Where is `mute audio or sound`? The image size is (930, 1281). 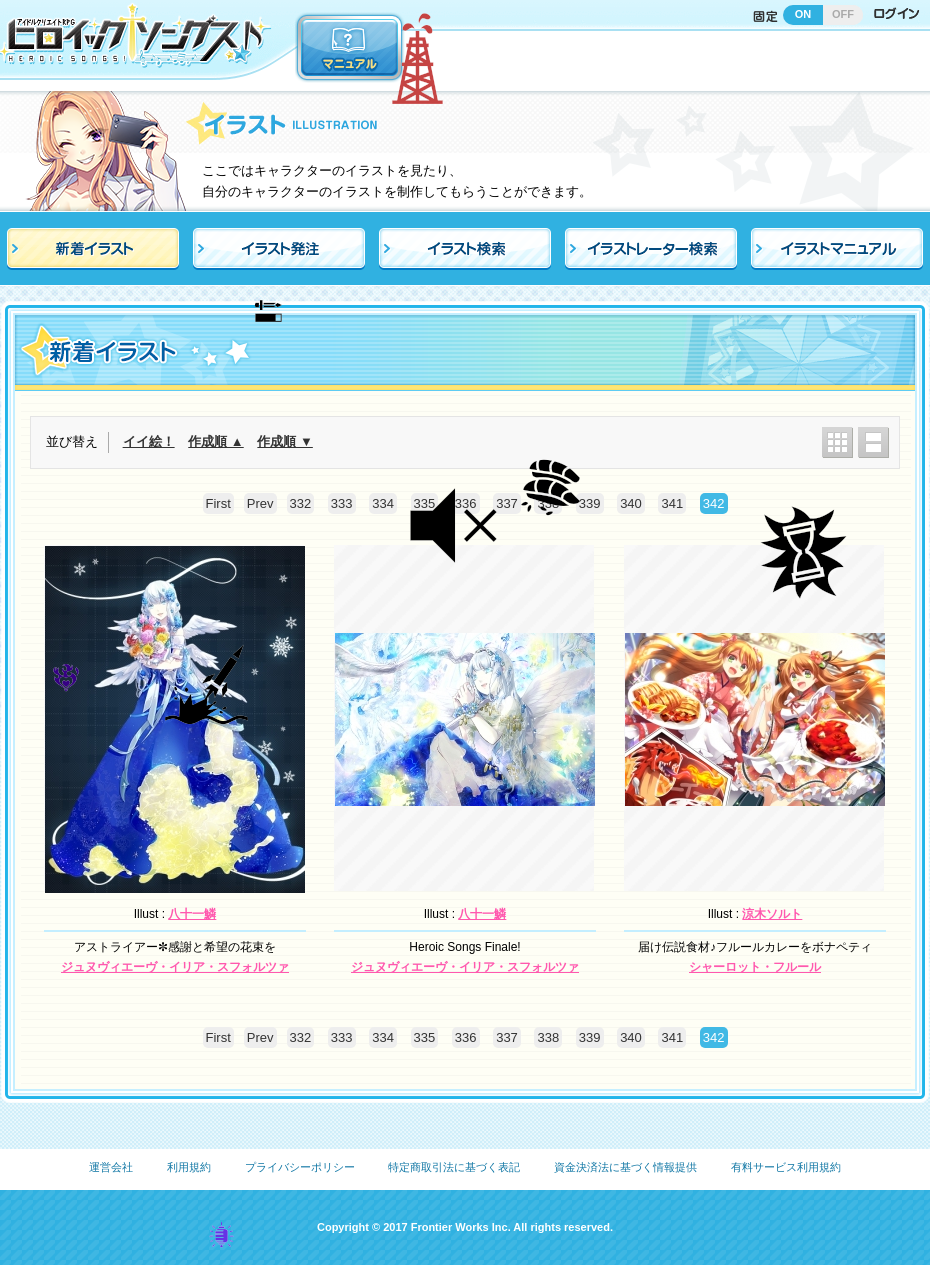 mute audio or sound is located at coordinates (450, 525).